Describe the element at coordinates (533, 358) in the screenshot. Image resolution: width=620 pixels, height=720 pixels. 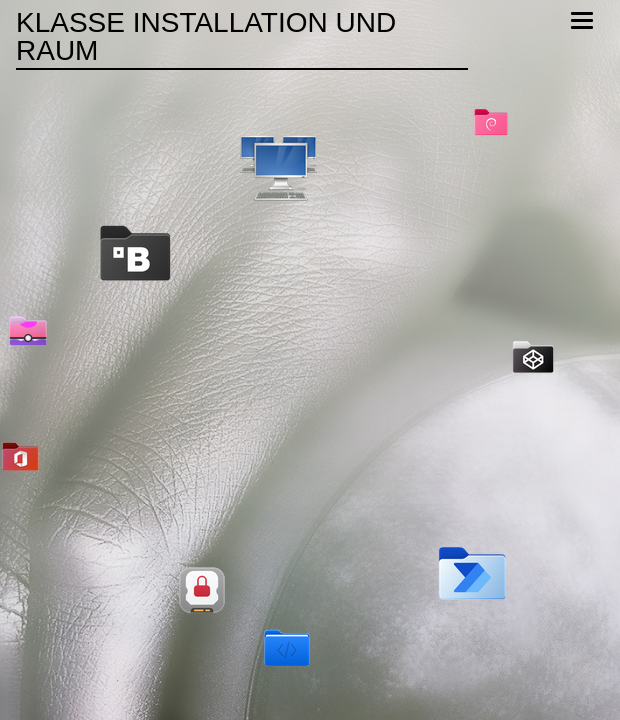
I see `open CodePen projects folder` at that location.